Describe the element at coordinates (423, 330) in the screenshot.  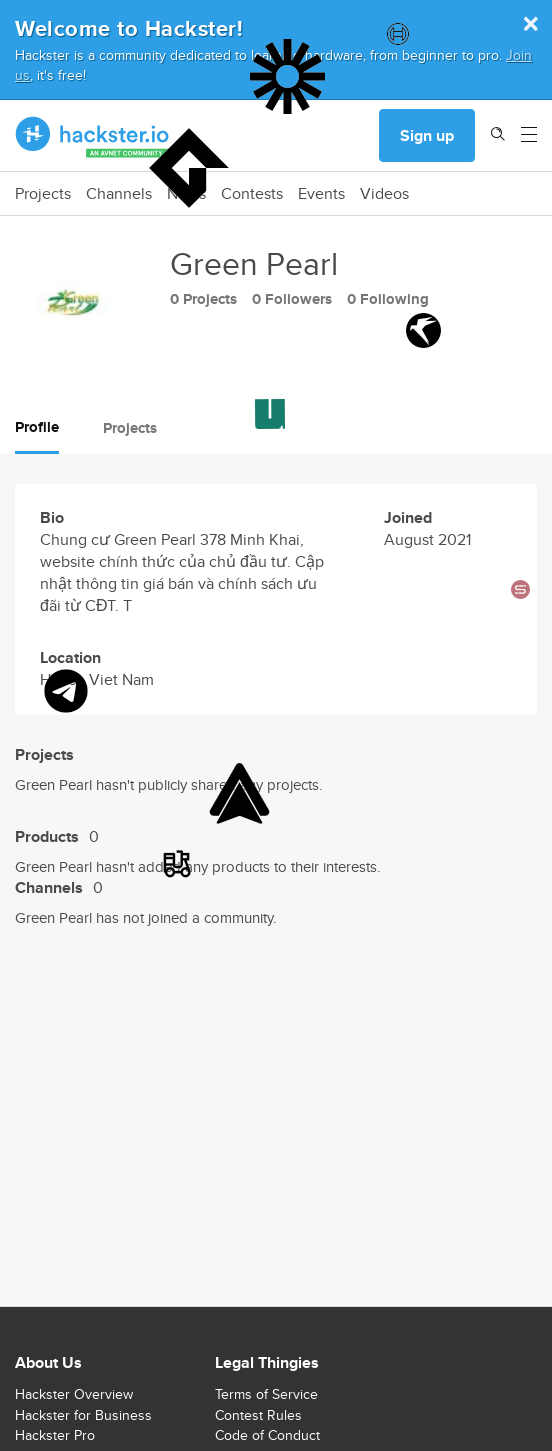
I see `parrot security os logo` at that location.